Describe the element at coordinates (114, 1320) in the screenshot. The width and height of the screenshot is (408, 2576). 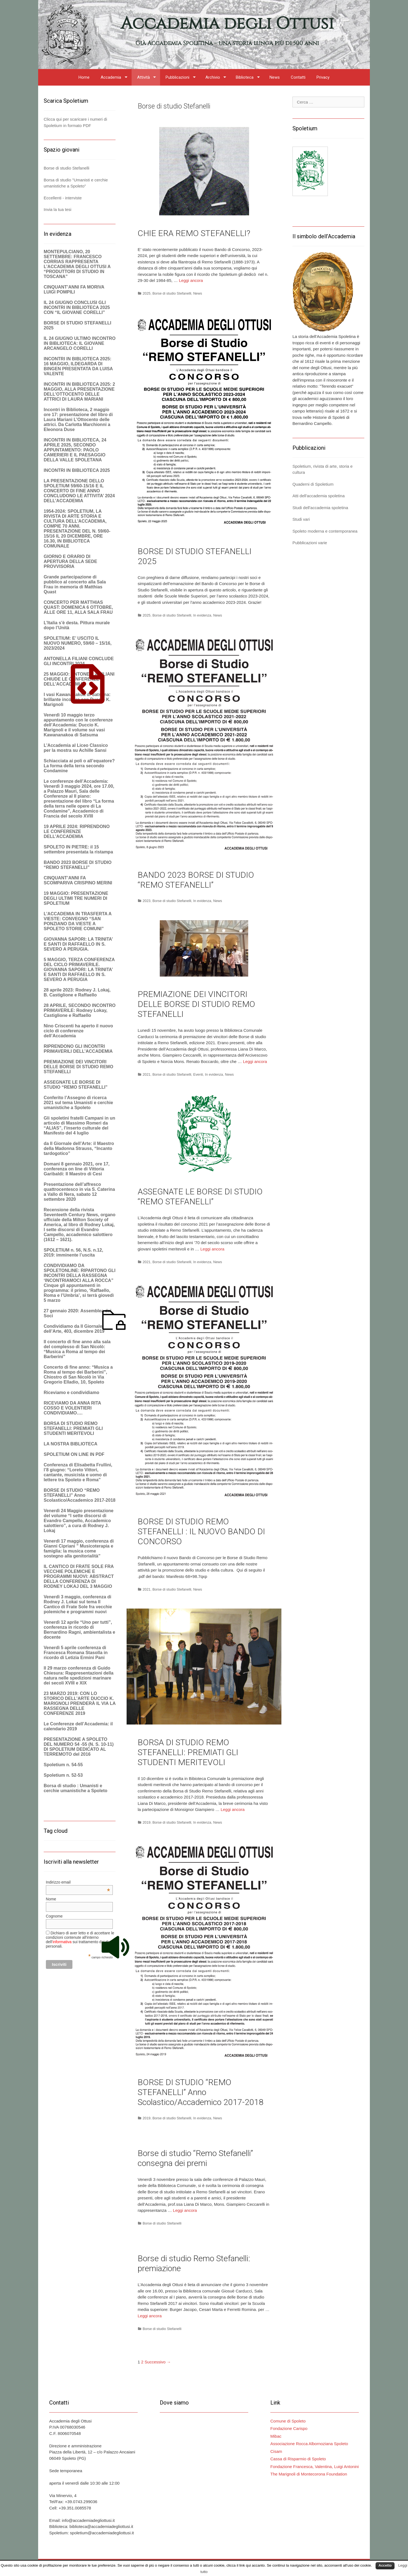
I see `access a password-protected folder` at that location.